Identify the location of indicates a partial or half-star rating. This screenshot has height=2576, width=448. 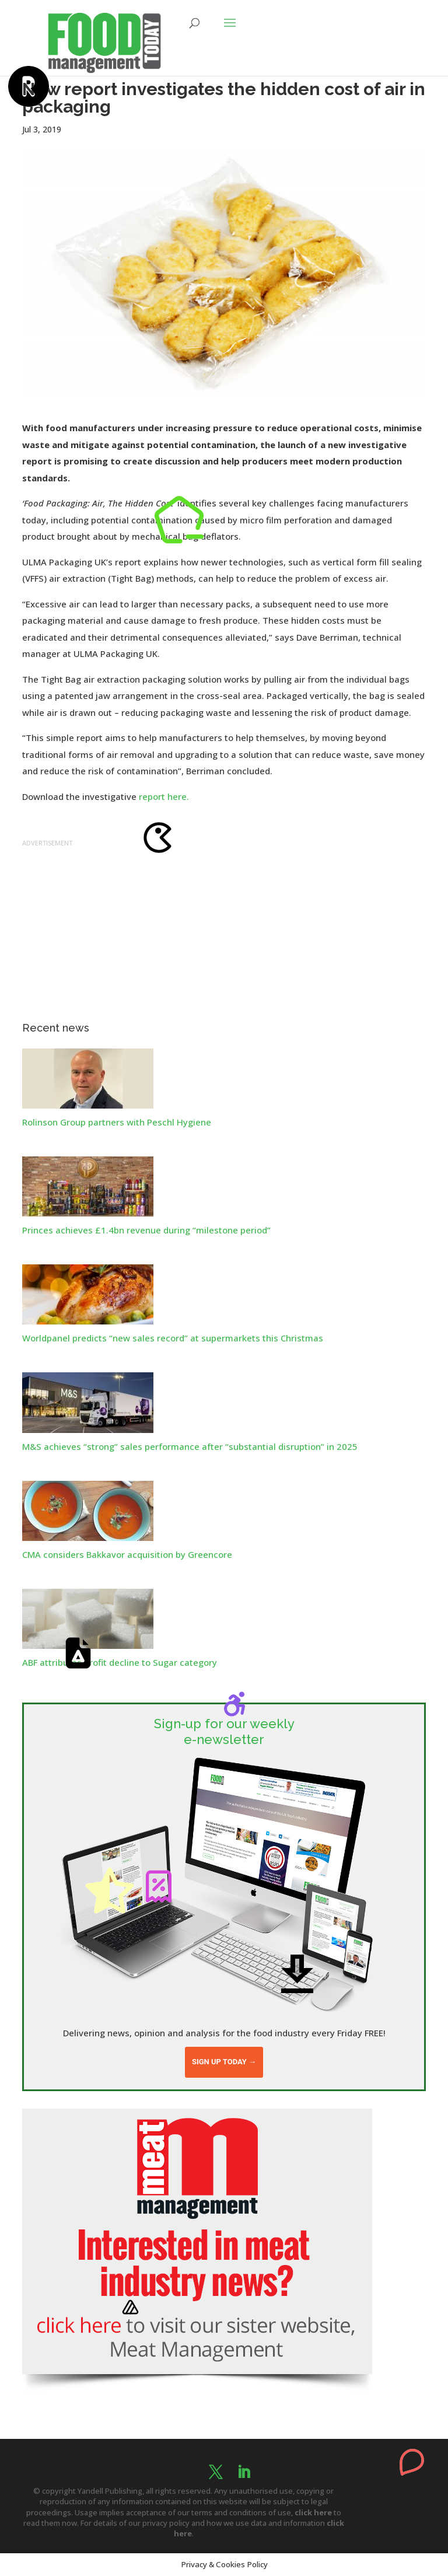
(110, 1892).